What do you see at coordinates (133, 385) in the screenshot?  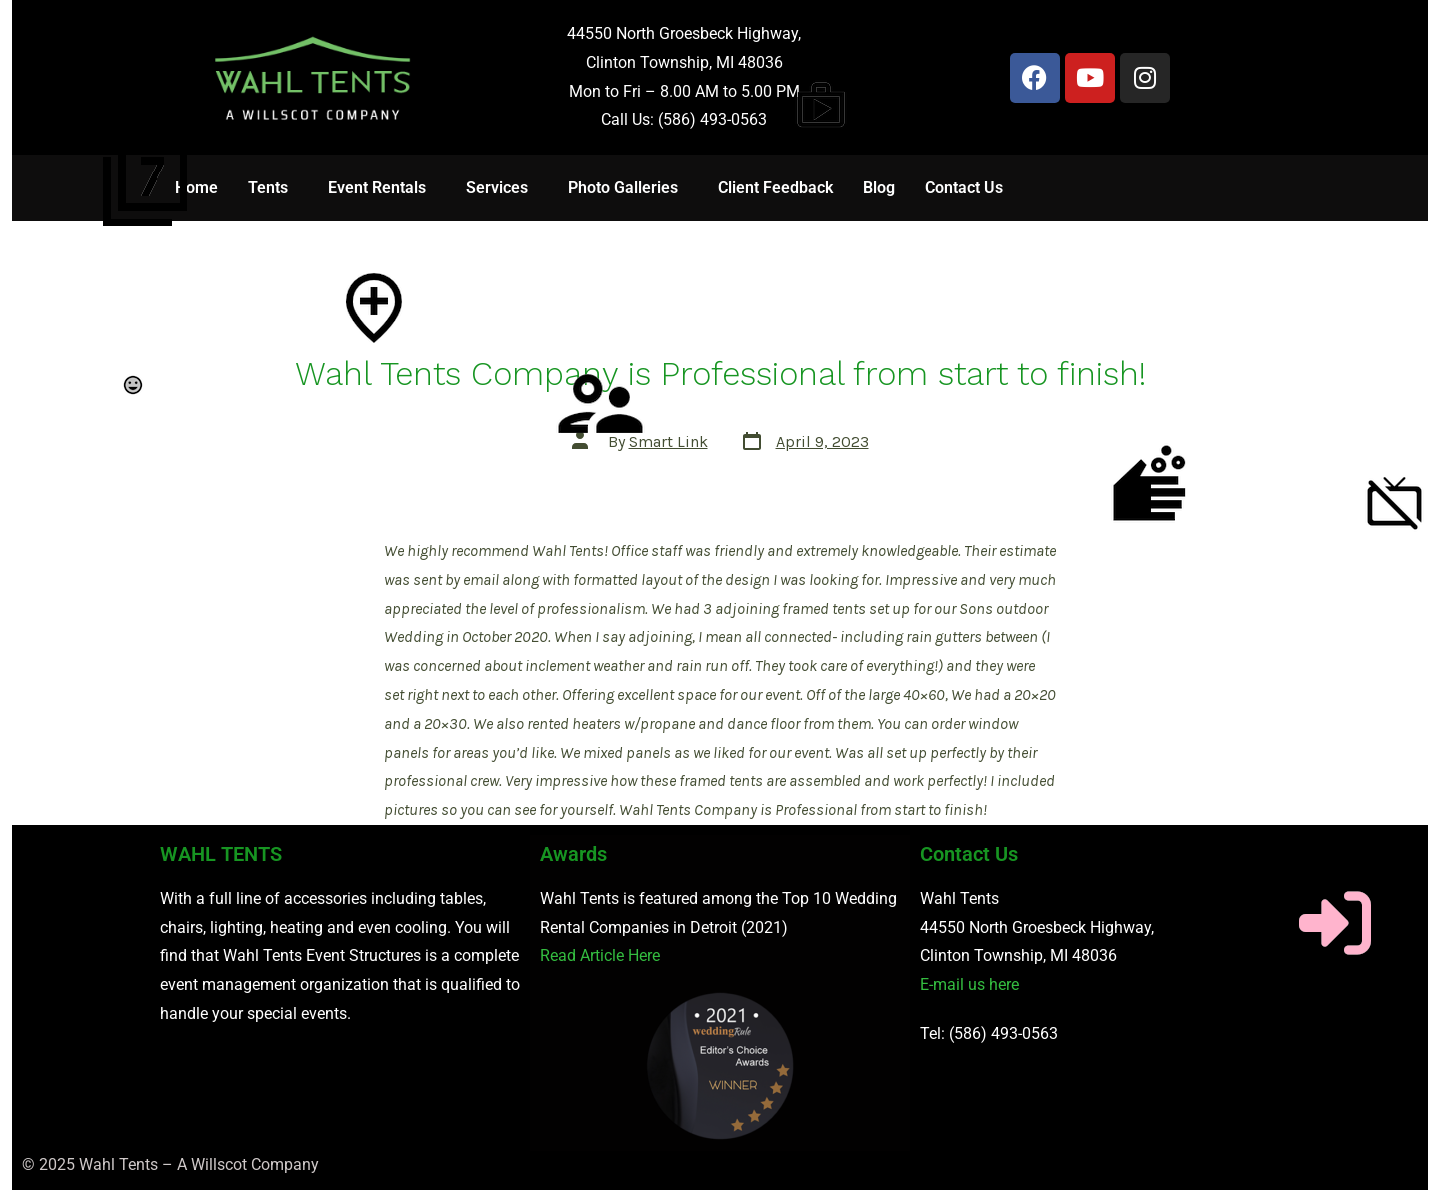 I see `tag people in a photo` at bounding box center [133, 385].